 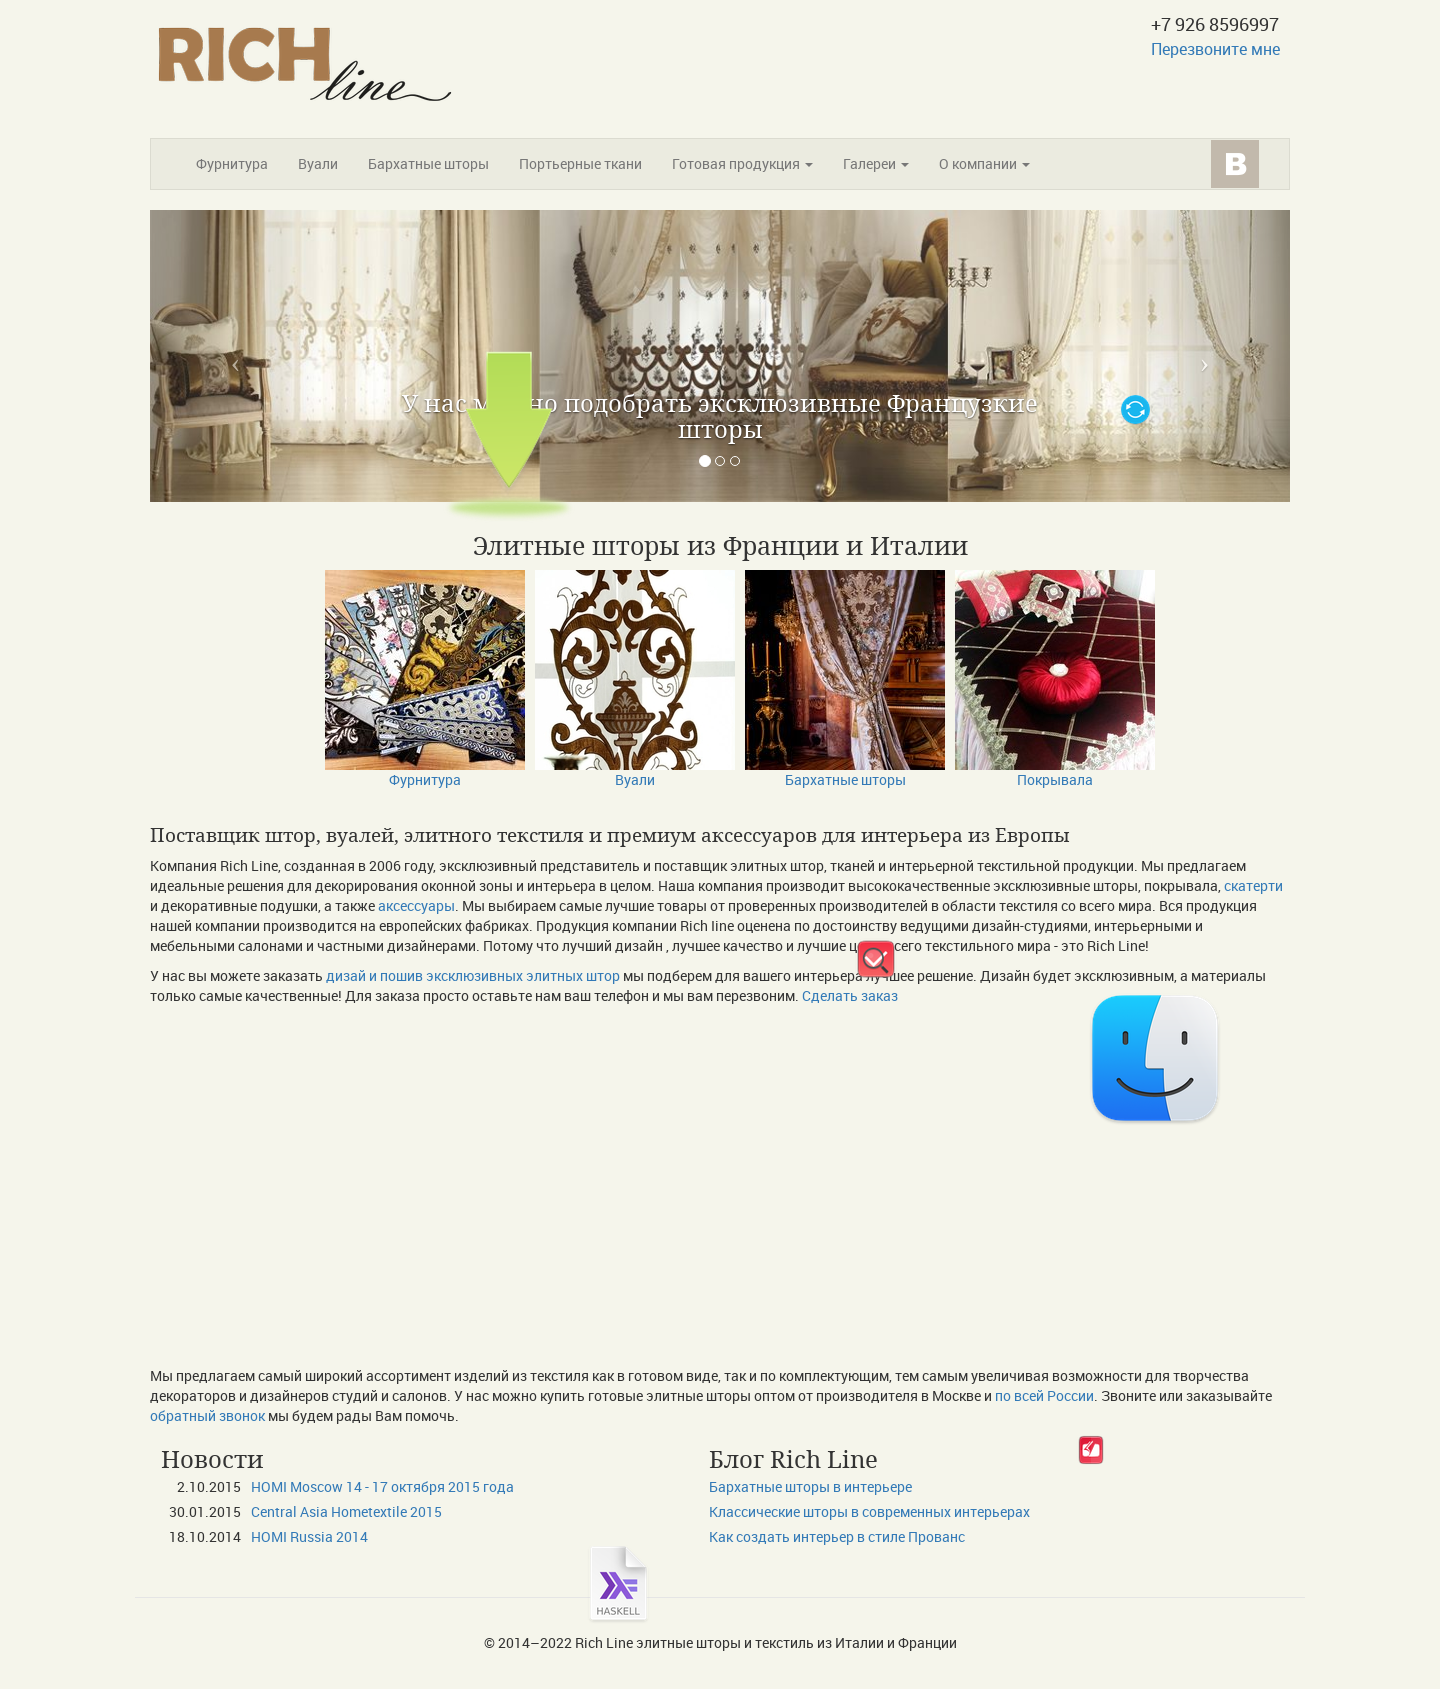 What do you see at coordinates (509, 425) in the screenshot?
I see `save the current file or document` at bounding box center [509, 425].